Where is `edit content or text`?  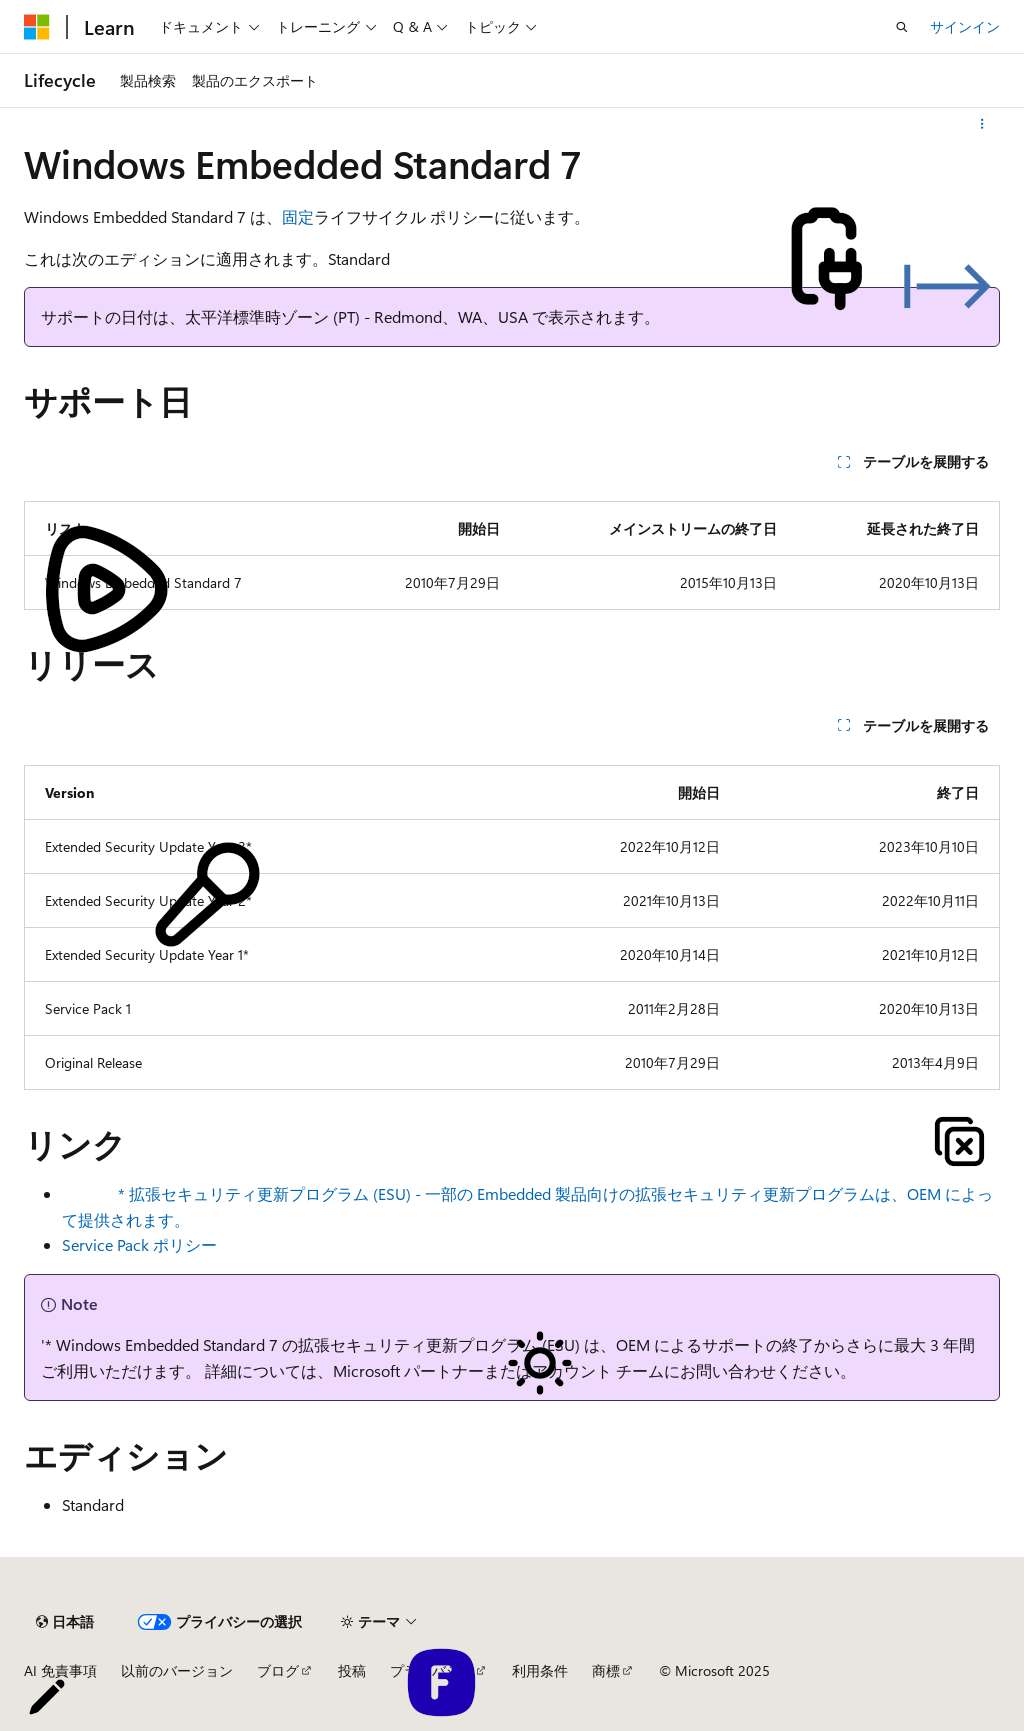 edit content or text is located at coordinates (47, 1697).